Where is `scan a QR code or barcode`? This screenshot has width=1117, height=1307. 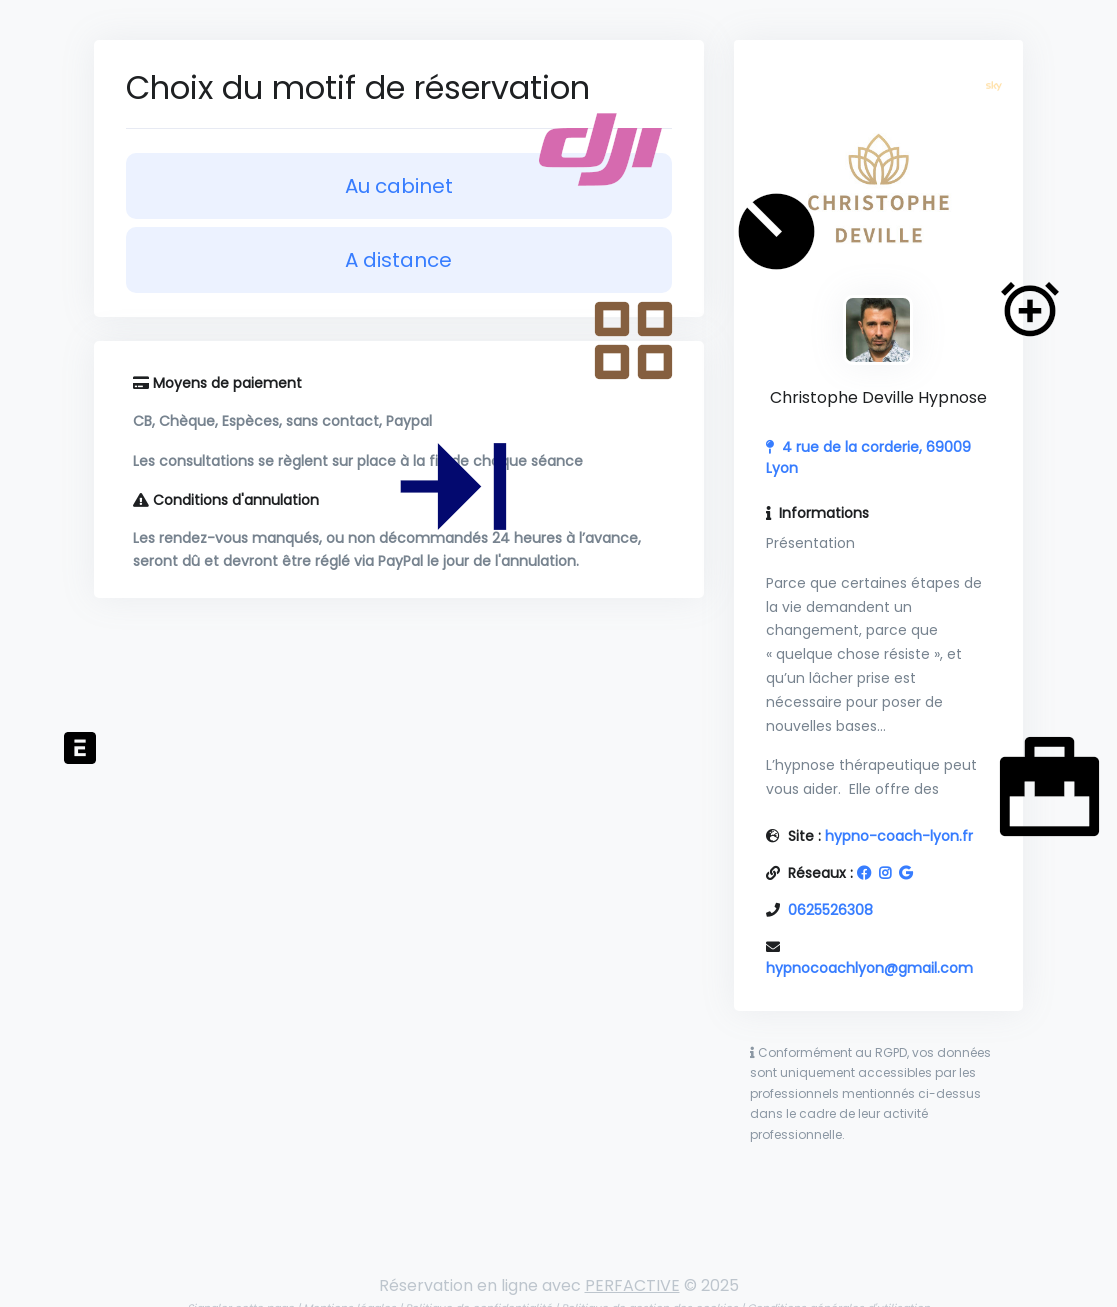
scan a QR code or barcode is located at coordinates (776, 231).